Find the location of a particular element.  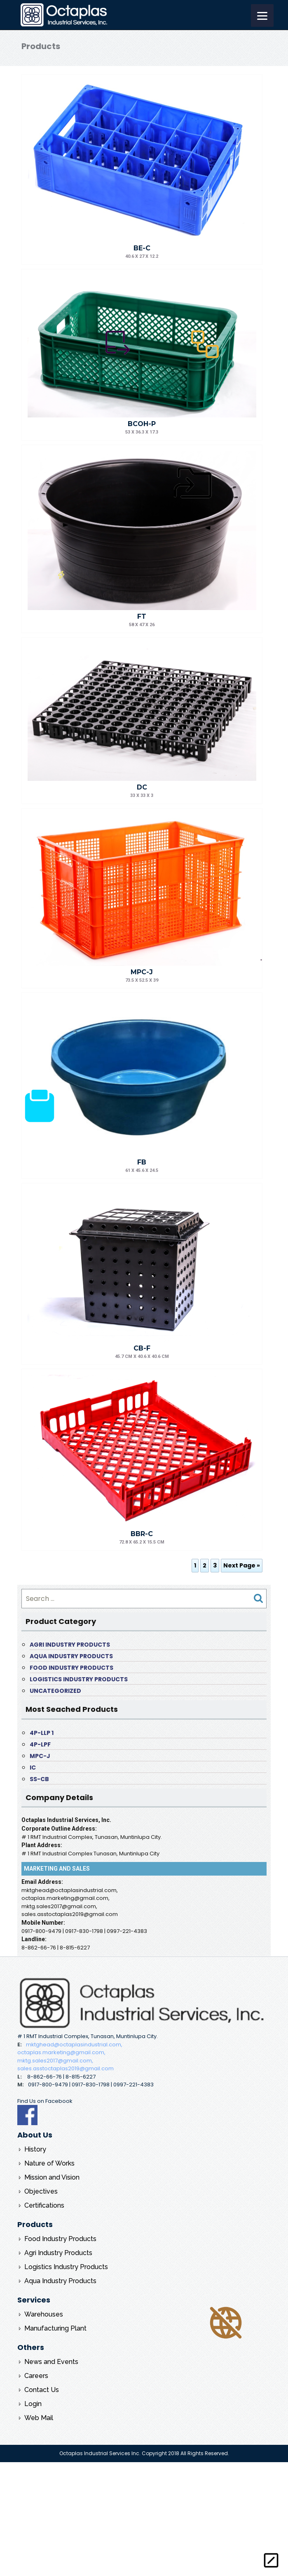

access a linked or shortcut folder is located at coordinates (194, 483).